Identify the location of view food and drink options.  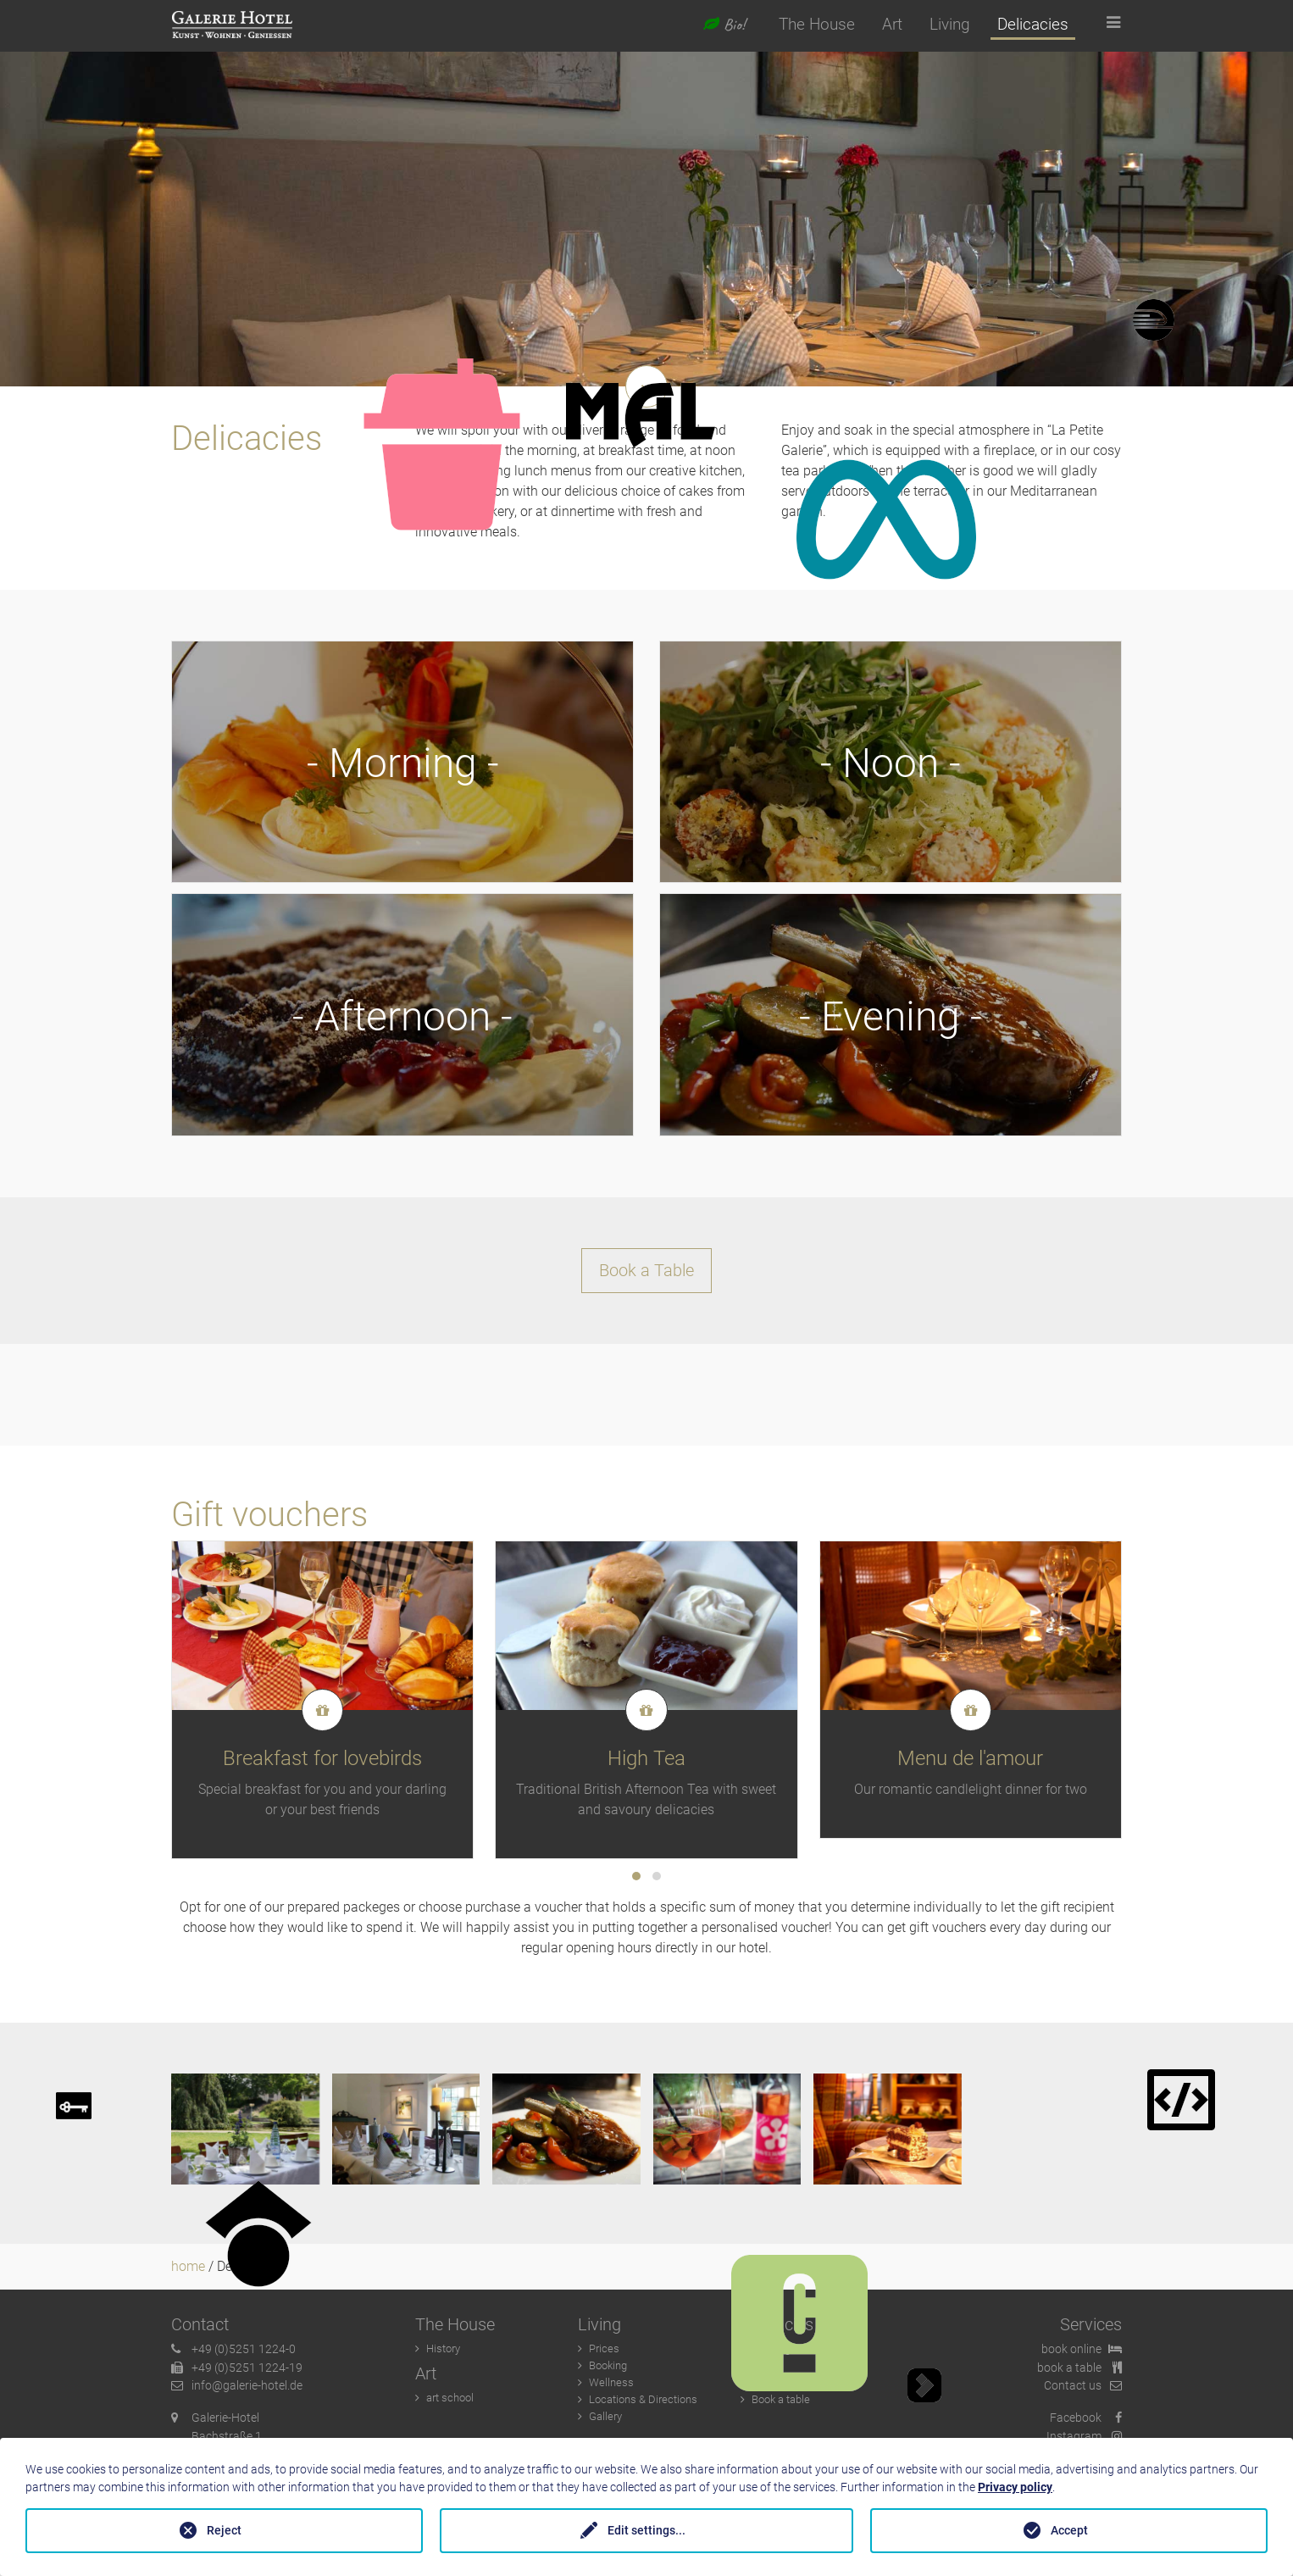
(441, 452).